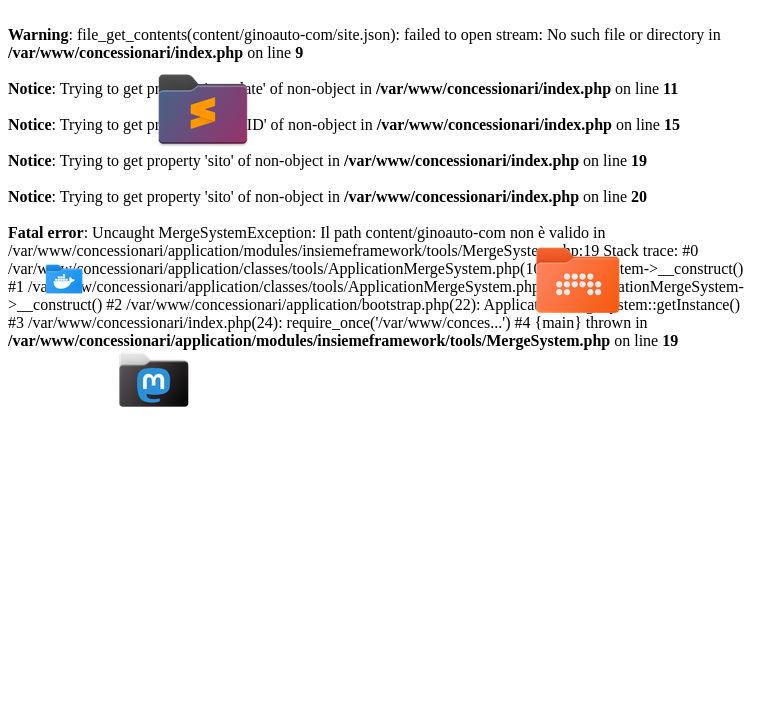  I want to click on open sublime text project folder, so click(202, 111).